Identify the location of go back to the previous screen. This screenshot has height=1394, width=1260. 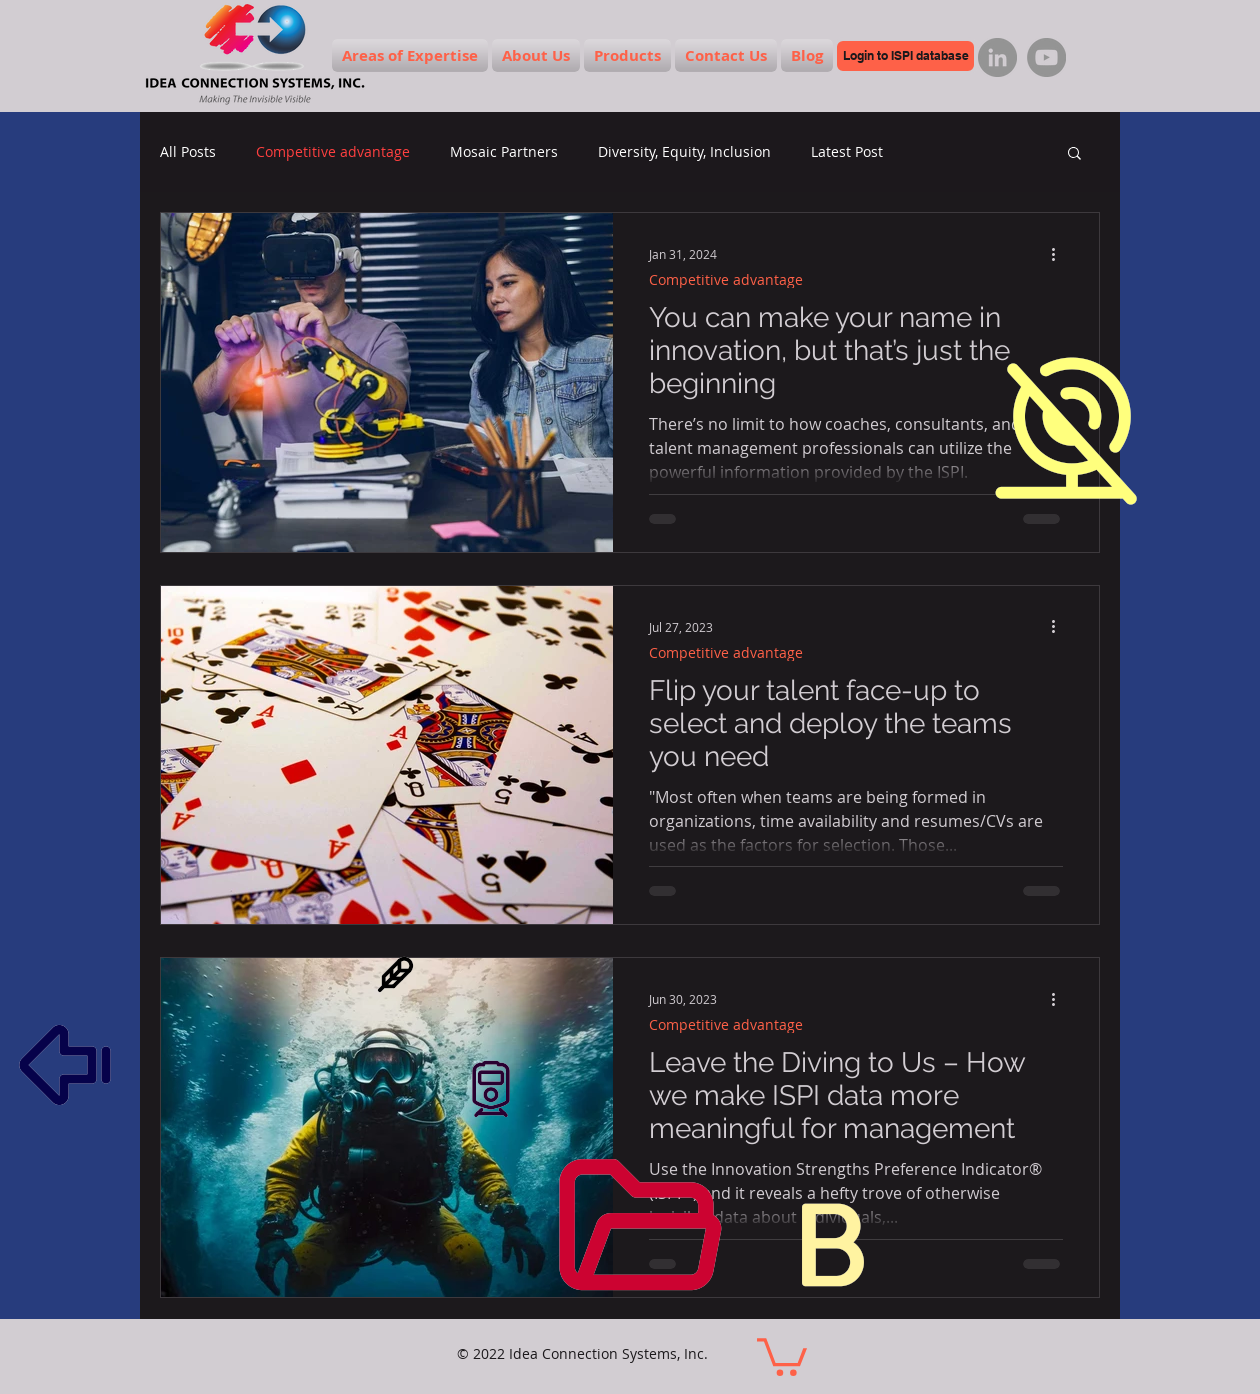
(64, 1065).